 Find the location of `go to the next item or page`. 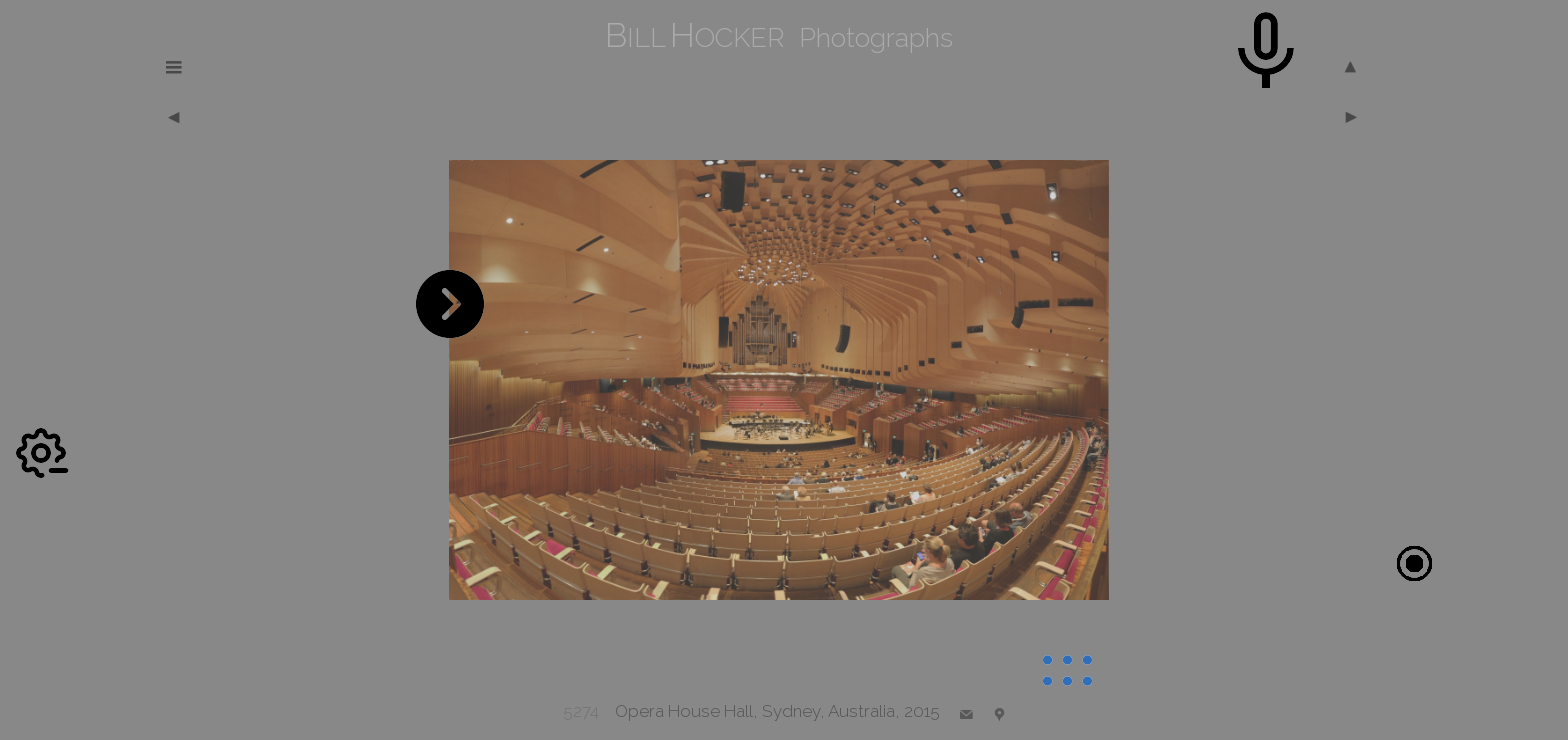

go to the next item or page is located at coordinates (450, 304).